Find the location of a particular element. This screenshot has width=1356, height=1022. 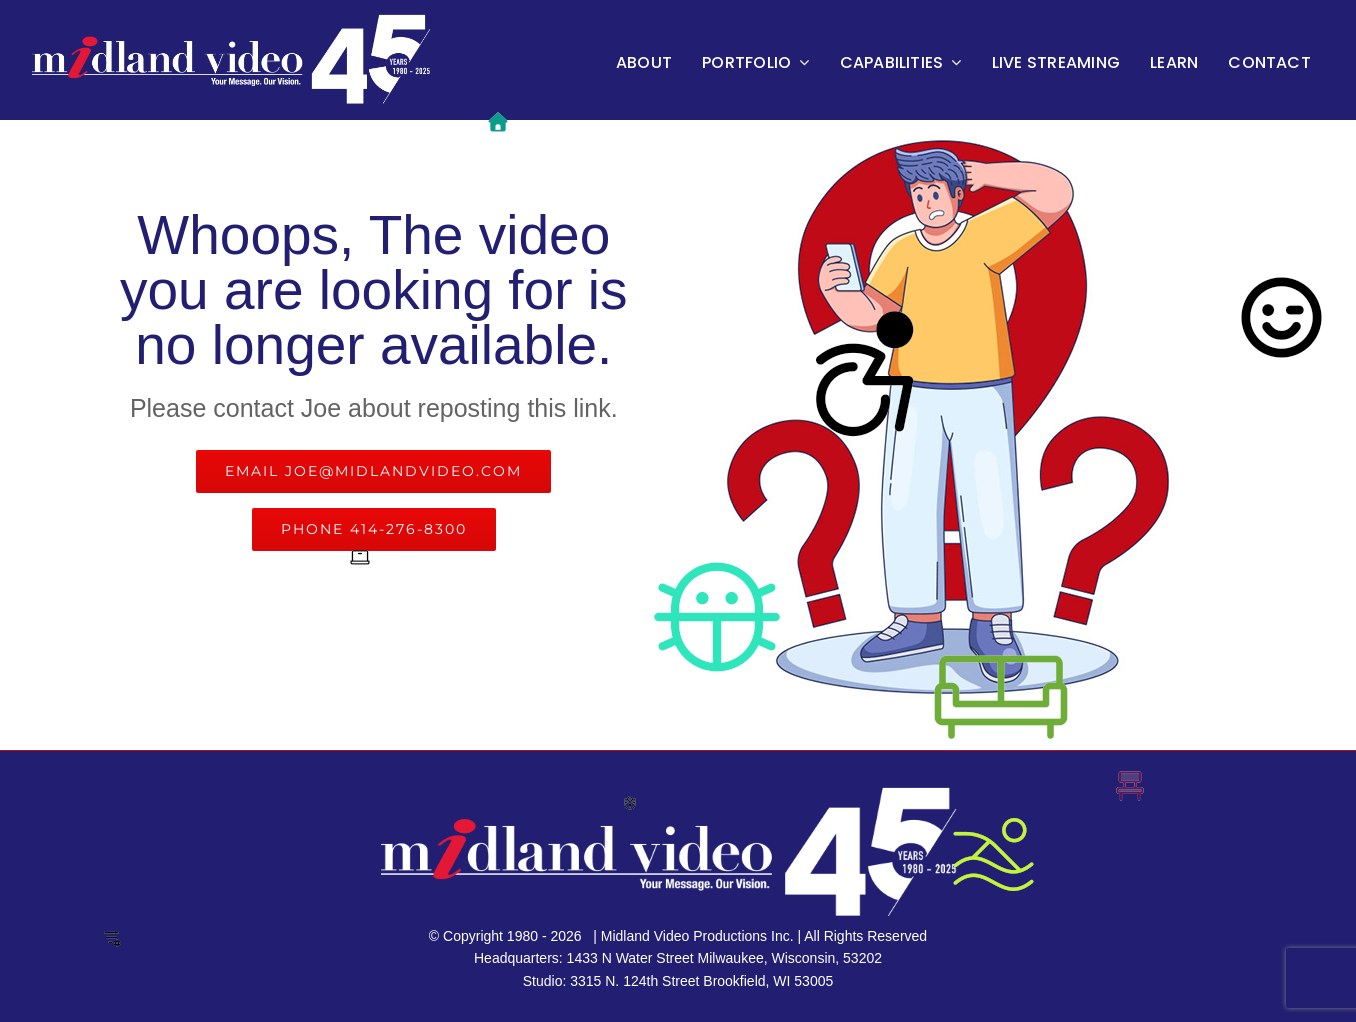

indicates grain or wheat-based ingredients is located at coordinates (630, 803).